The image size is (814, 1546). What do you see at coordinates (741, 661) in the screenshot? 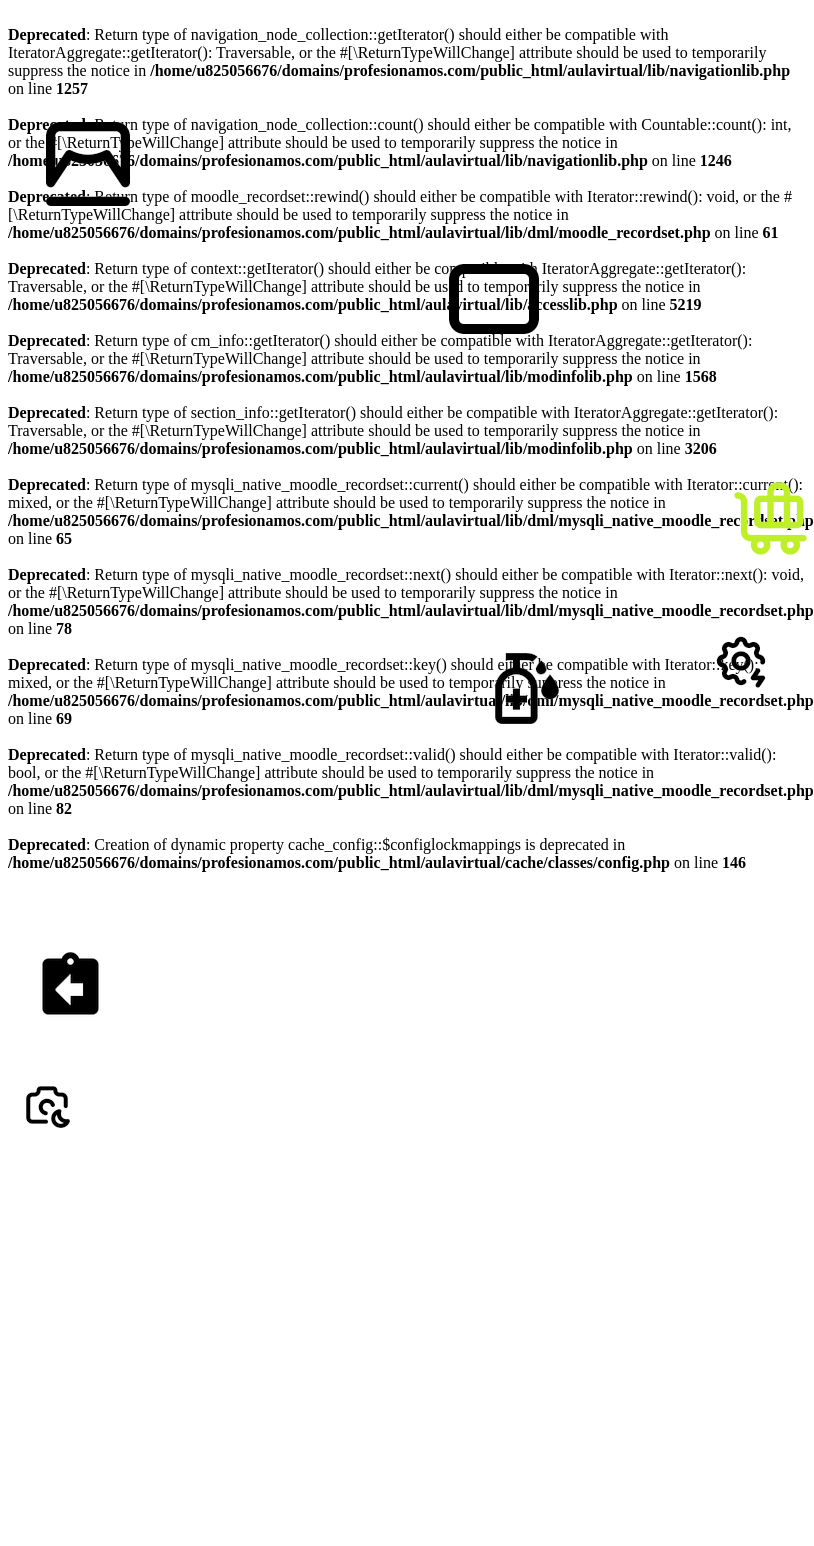
I see `access power or performance settings` at bounding box center [741, 661].